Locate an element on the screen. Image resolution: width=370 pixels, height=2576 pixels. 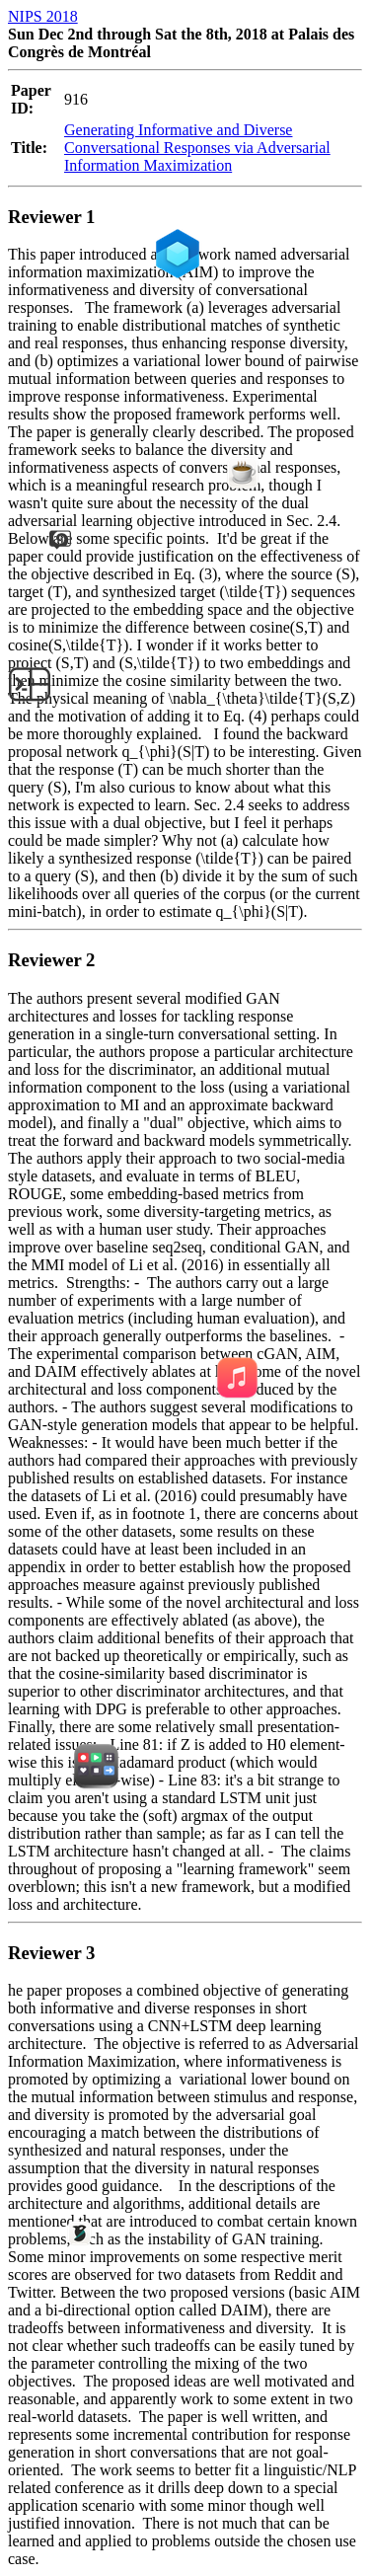
open tilix terminal emulator is located at coordinates (30, 683).